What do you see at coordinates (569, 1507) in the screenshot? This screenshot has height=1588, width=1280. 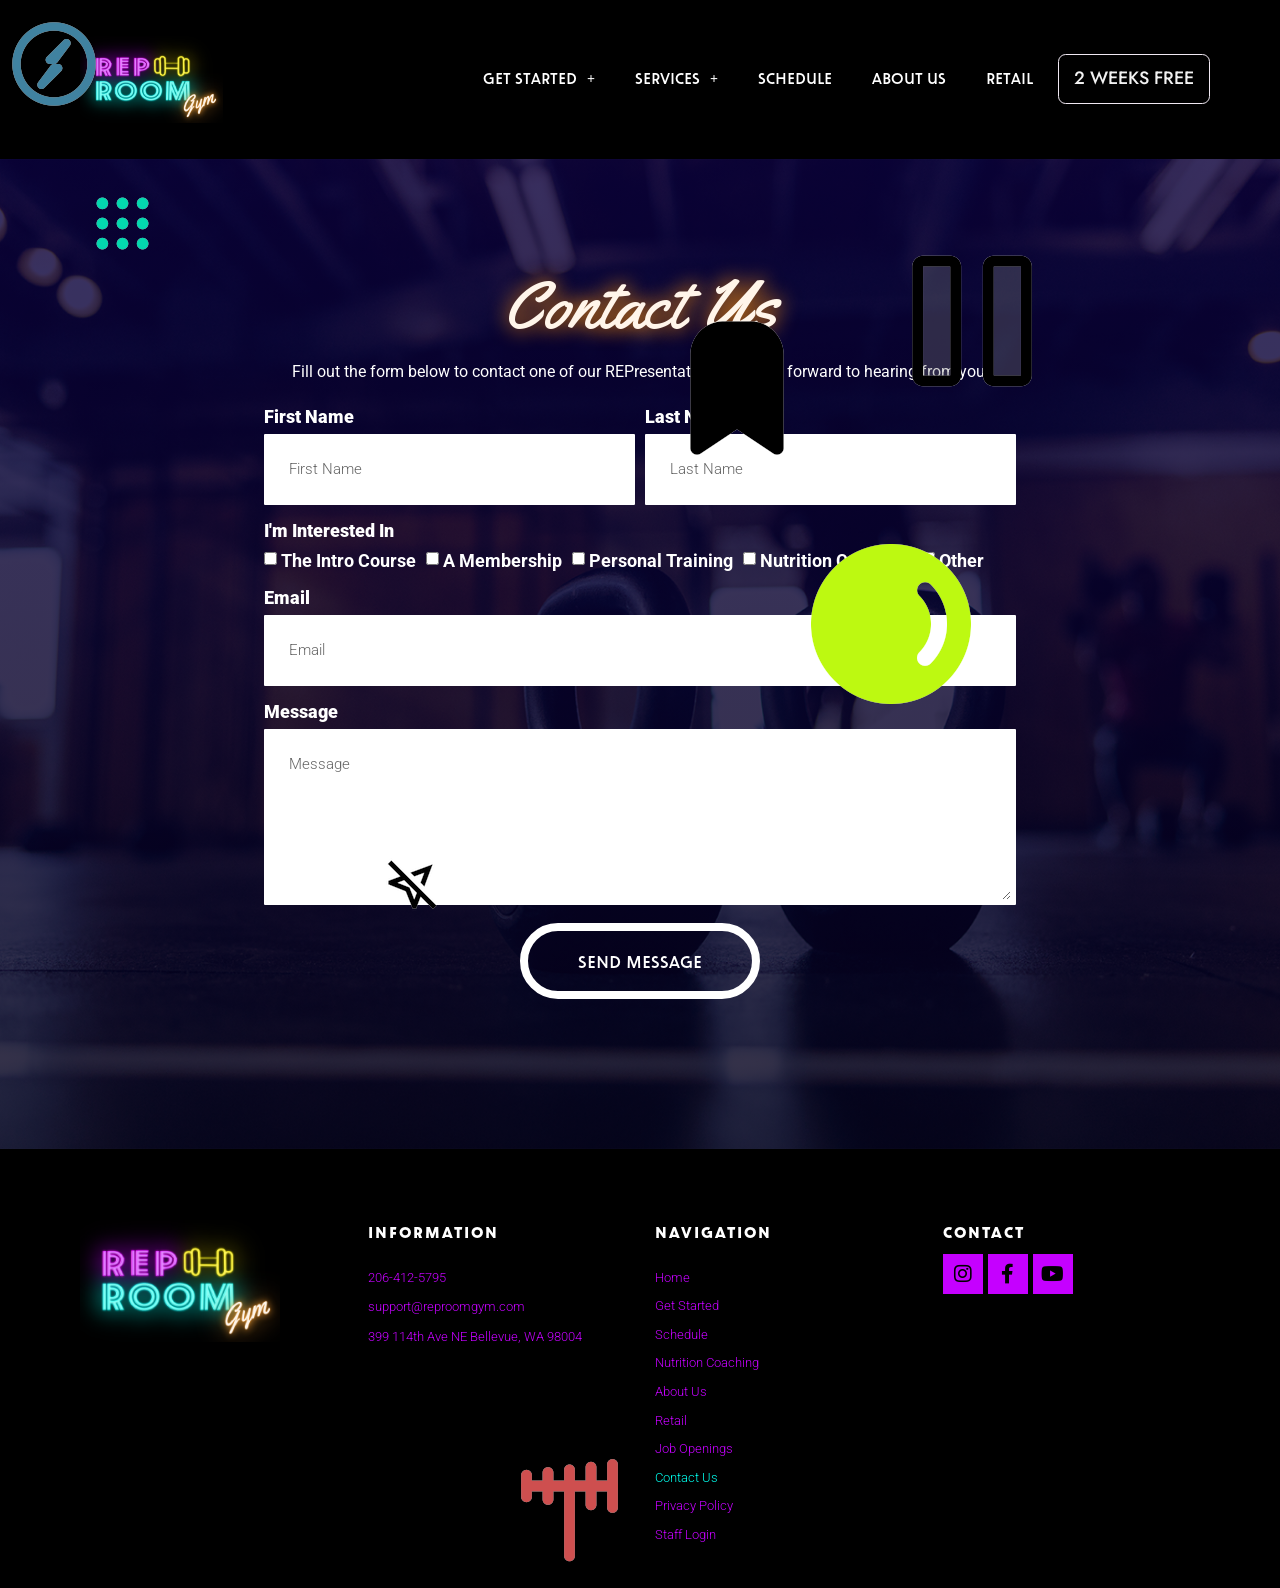 I see `indicates signal or network connectivity status` at bounding box center [569, 1507].